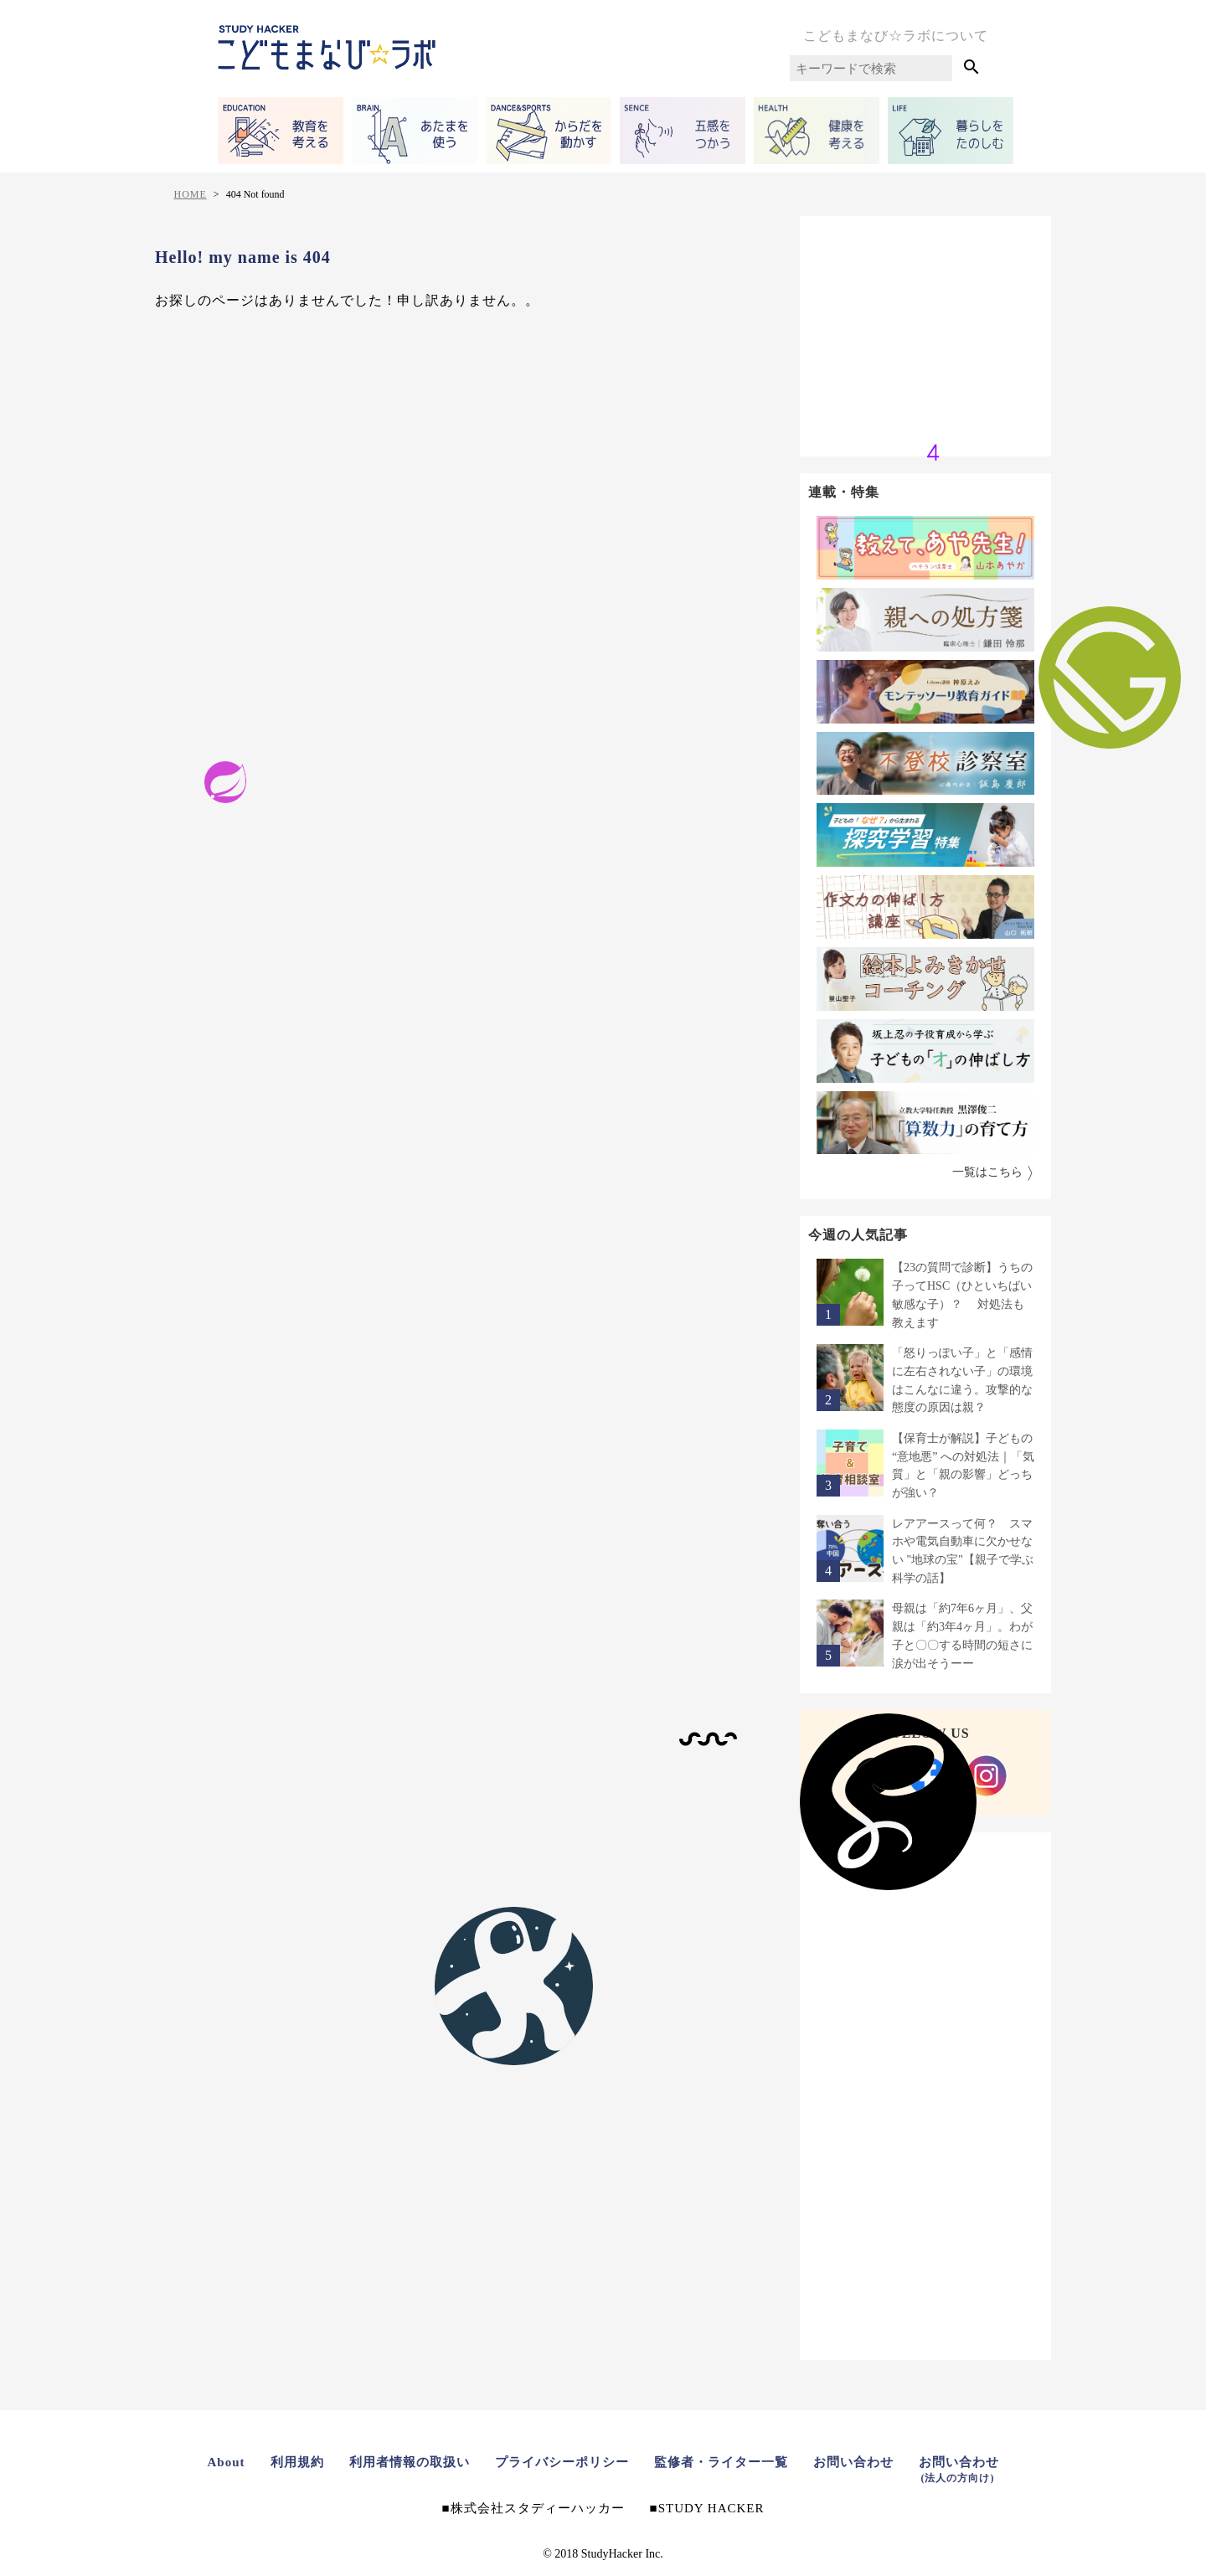 The width and height of the screenshot is (1206, 2576). I want to click on open the odysee app, so click(513, 1986).